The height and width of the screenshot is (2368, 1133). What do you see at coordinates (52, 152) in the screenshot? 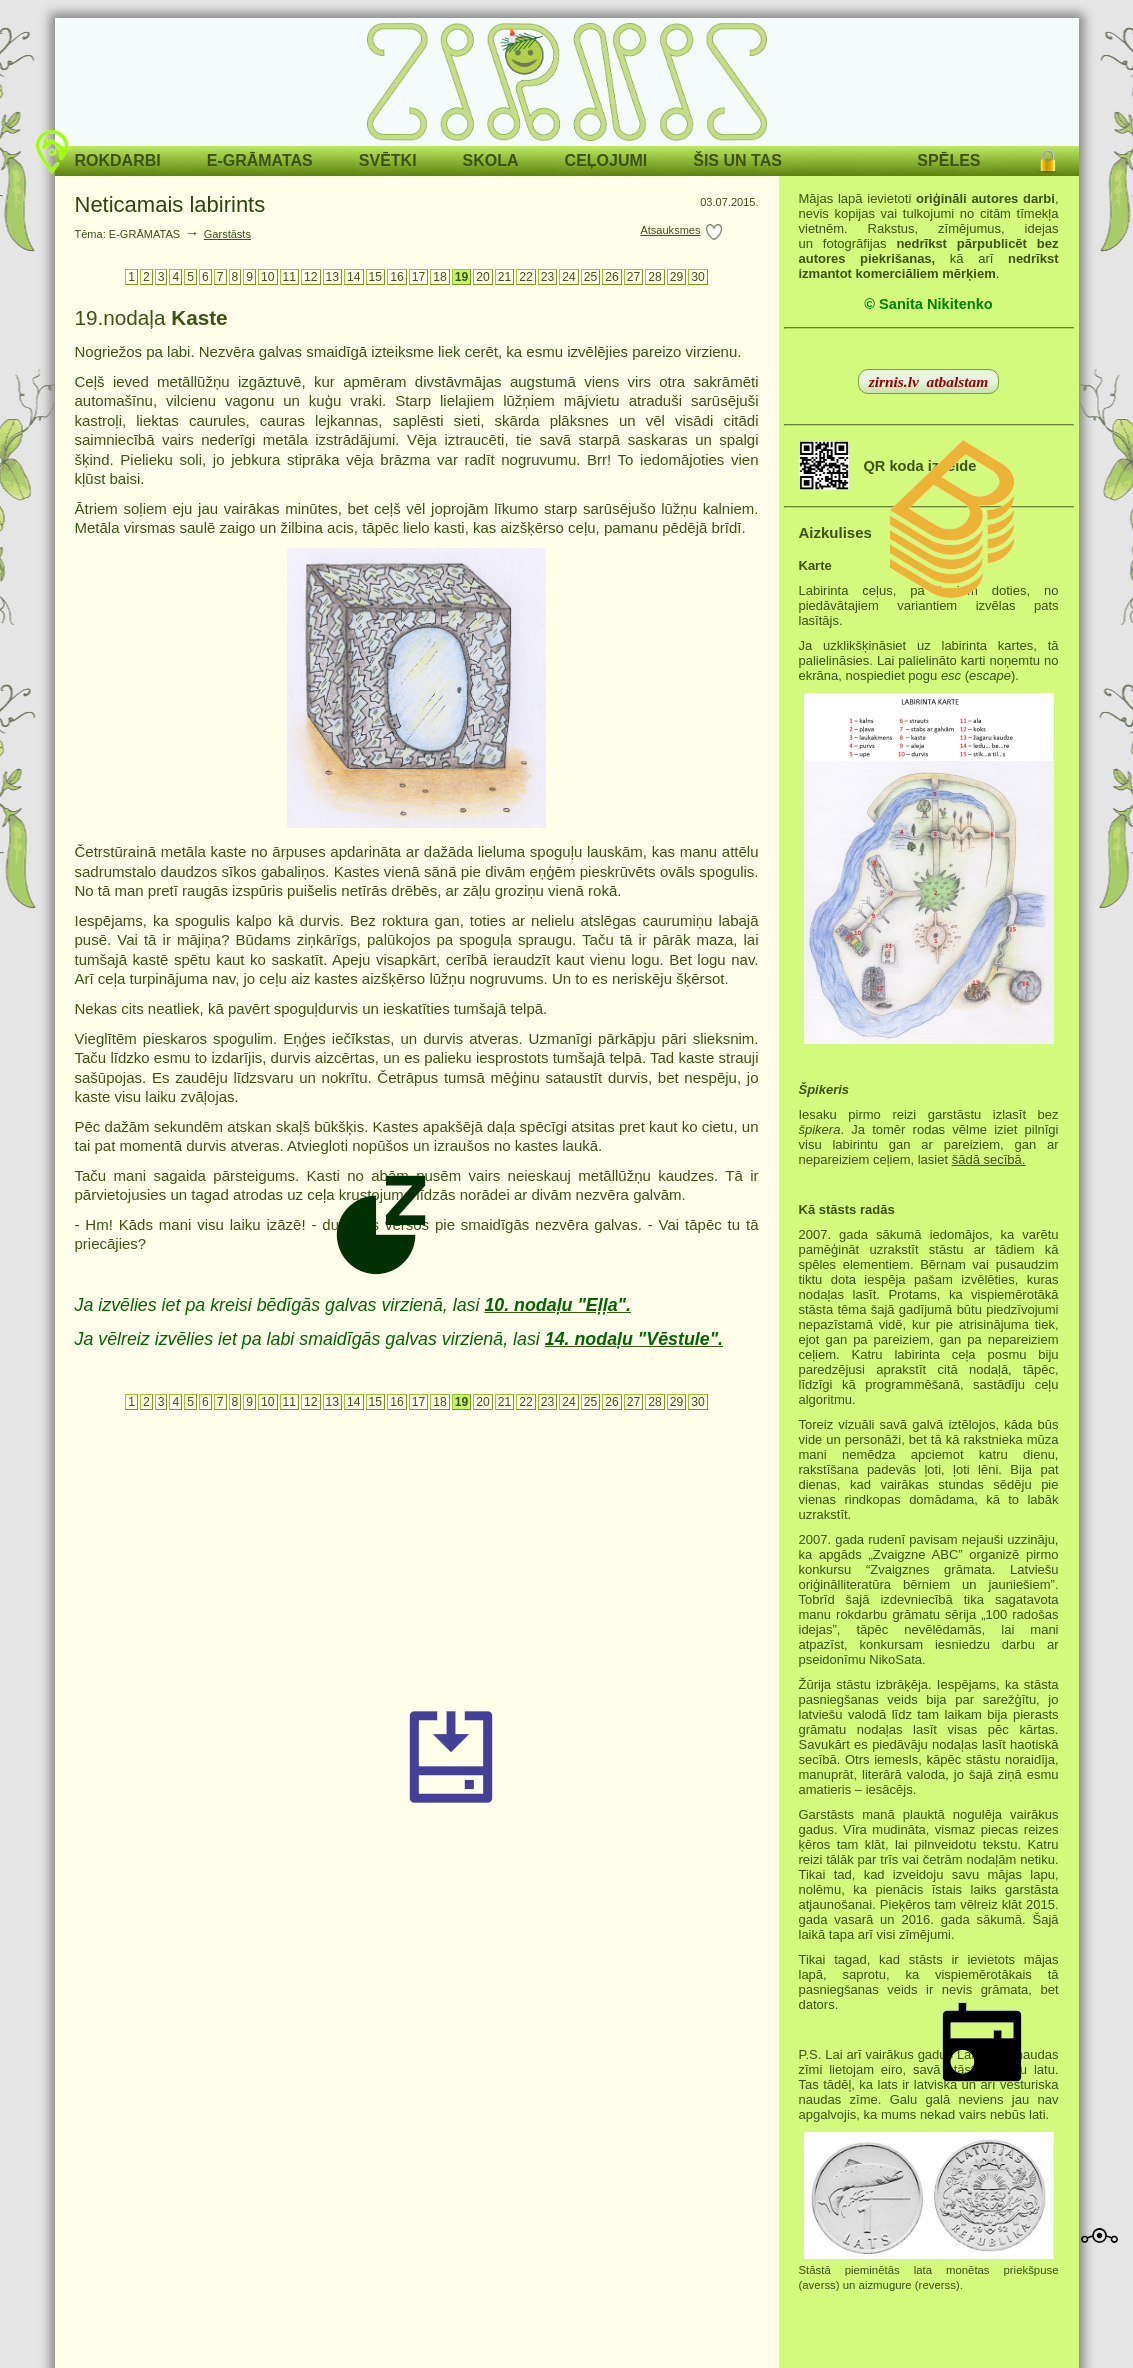
I see `open the Zingat real estate app` at bounding box center [52, 152].